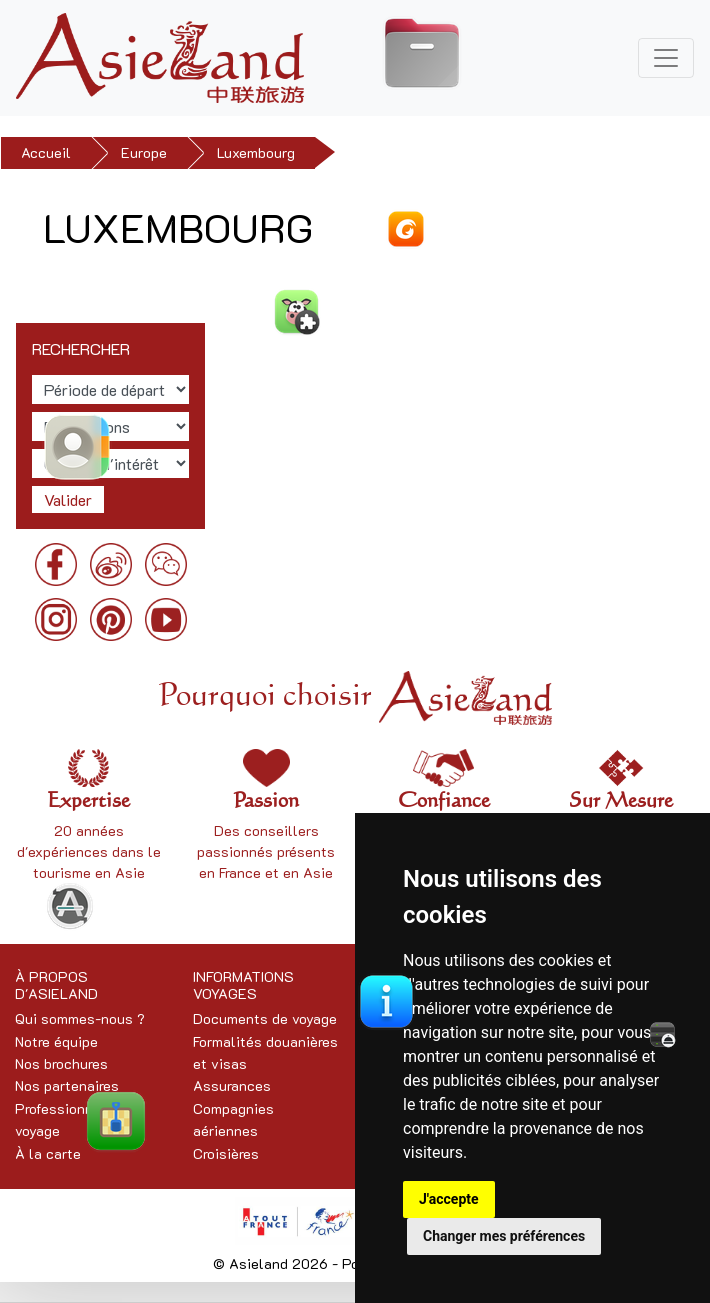 Image resolution: width=710 pixels, height=1303 pixels. Describe the element at coordinates (116, 1121) in the screenshot. I see `open sandbox development environment` at that location.